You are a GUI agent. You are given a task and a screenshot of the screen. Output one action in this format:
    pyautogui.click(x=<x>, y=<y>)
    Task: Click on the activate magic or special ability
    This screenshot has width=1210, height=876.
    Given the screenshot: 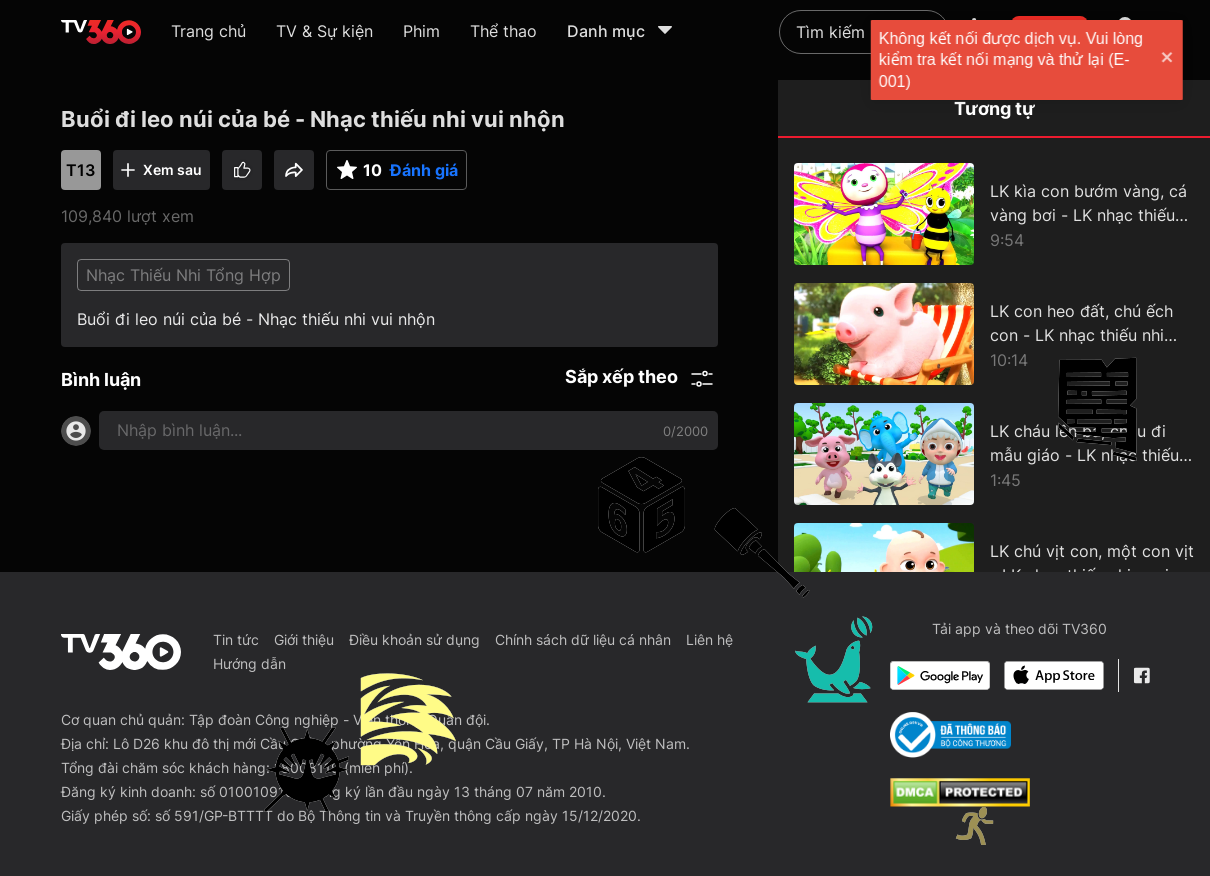 What is the action you would take?
    pyautogui.click(x=306, y=769)
    